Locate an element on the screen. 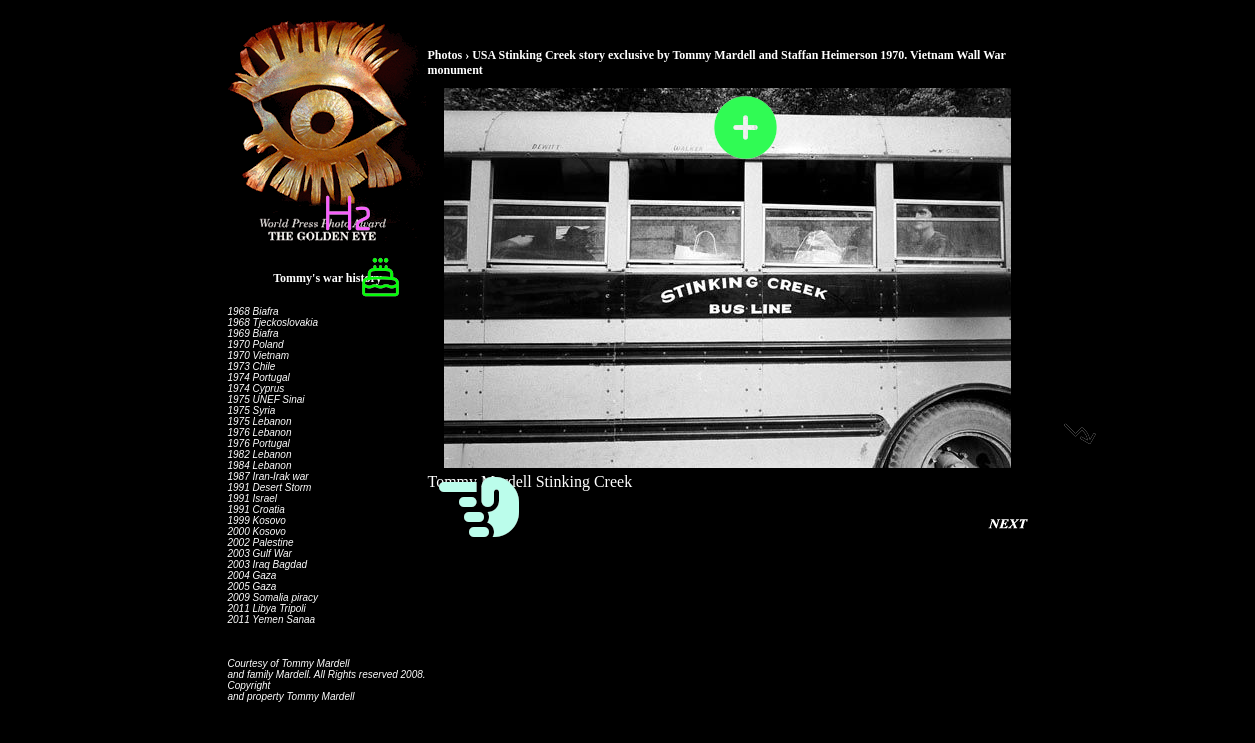 This screenshot has height=743, width=1255. format text as heading level 2 is located at coordinates (348, 213).